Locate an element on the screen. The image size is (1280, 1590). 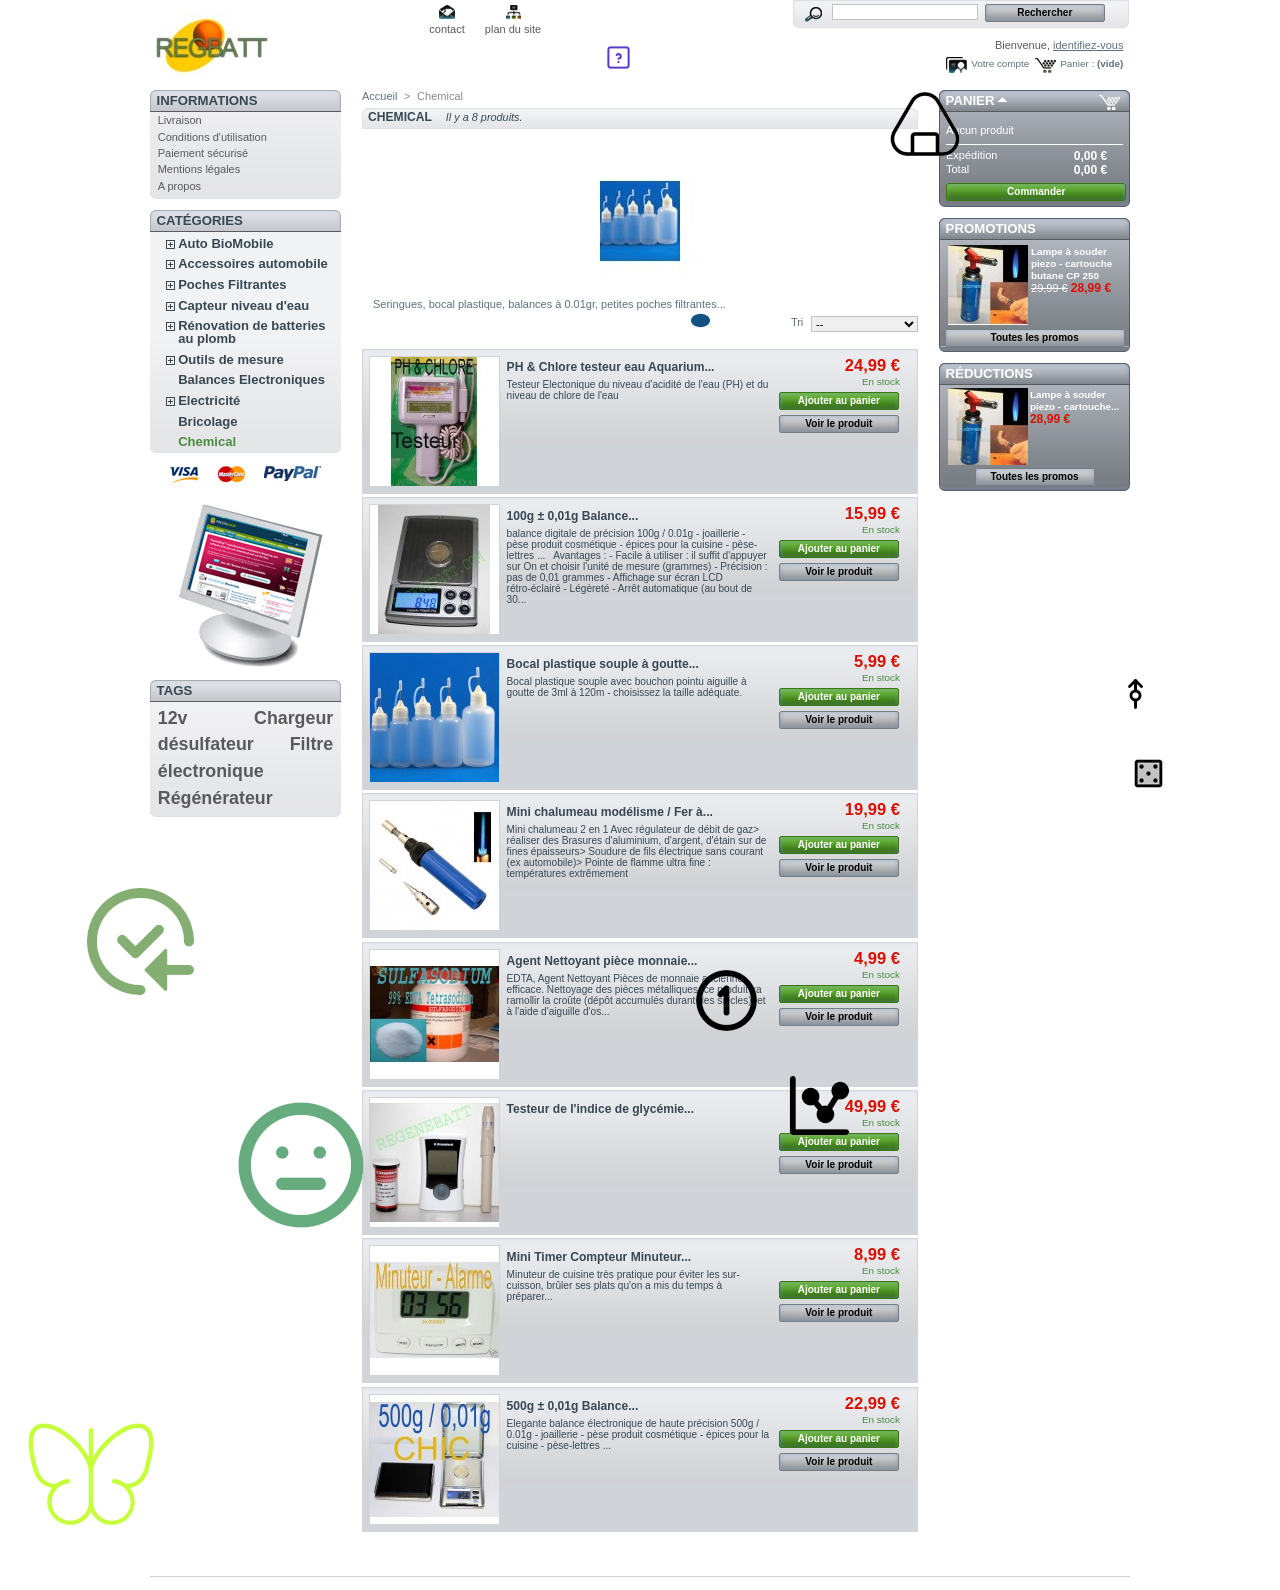
indicates a tracked issue has been closed and completed is located at coordinates (140, 941).